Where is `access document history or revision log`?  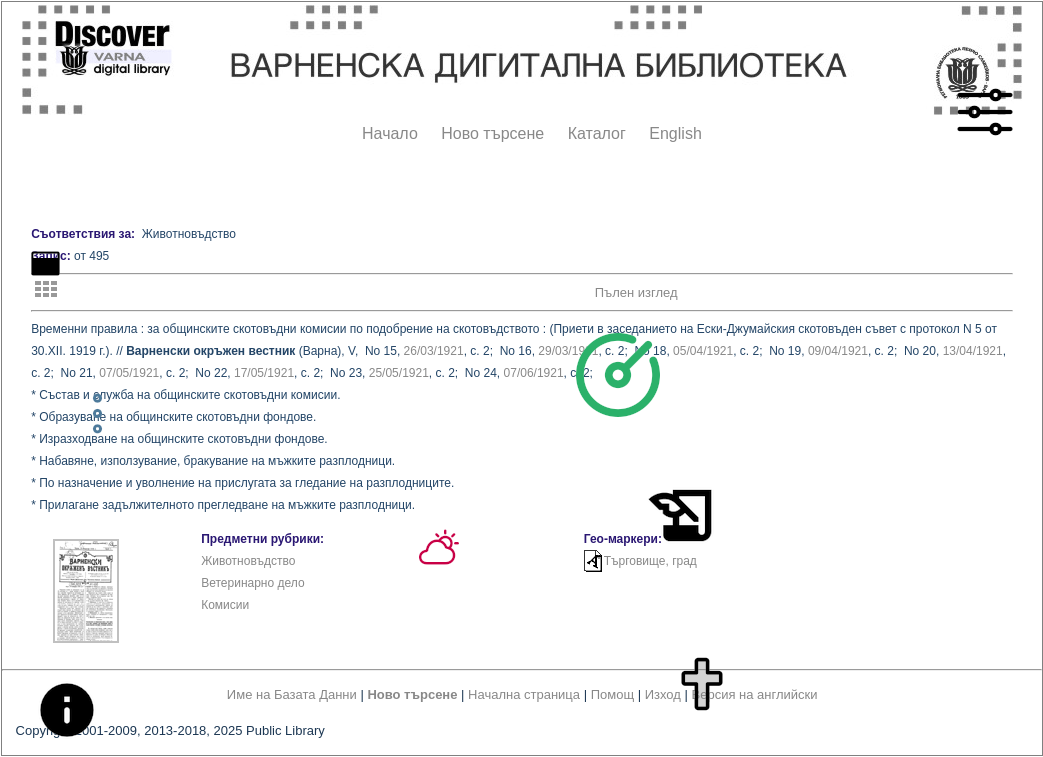 access document history or revision log is located at coordinates (682, 515).